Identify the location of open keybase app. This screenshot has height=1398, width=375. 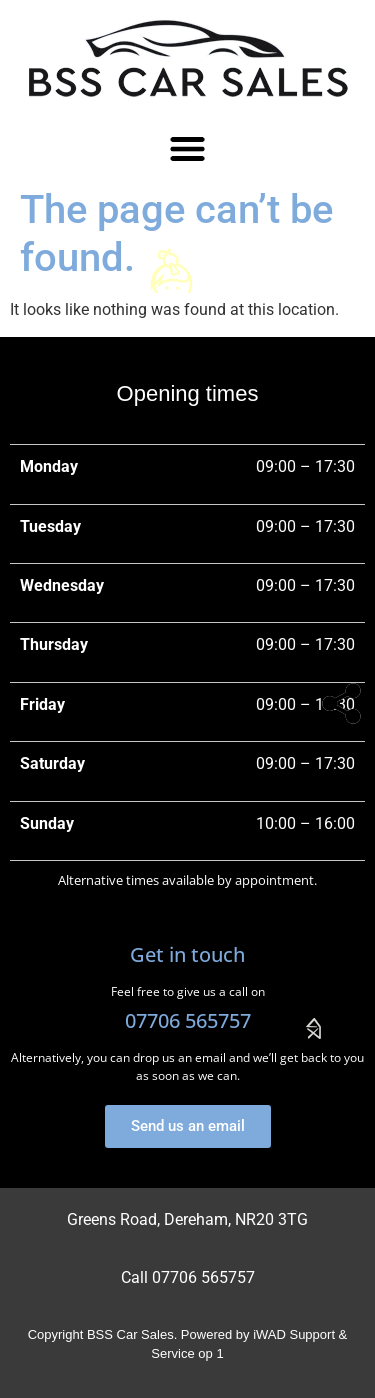
(171, 270).